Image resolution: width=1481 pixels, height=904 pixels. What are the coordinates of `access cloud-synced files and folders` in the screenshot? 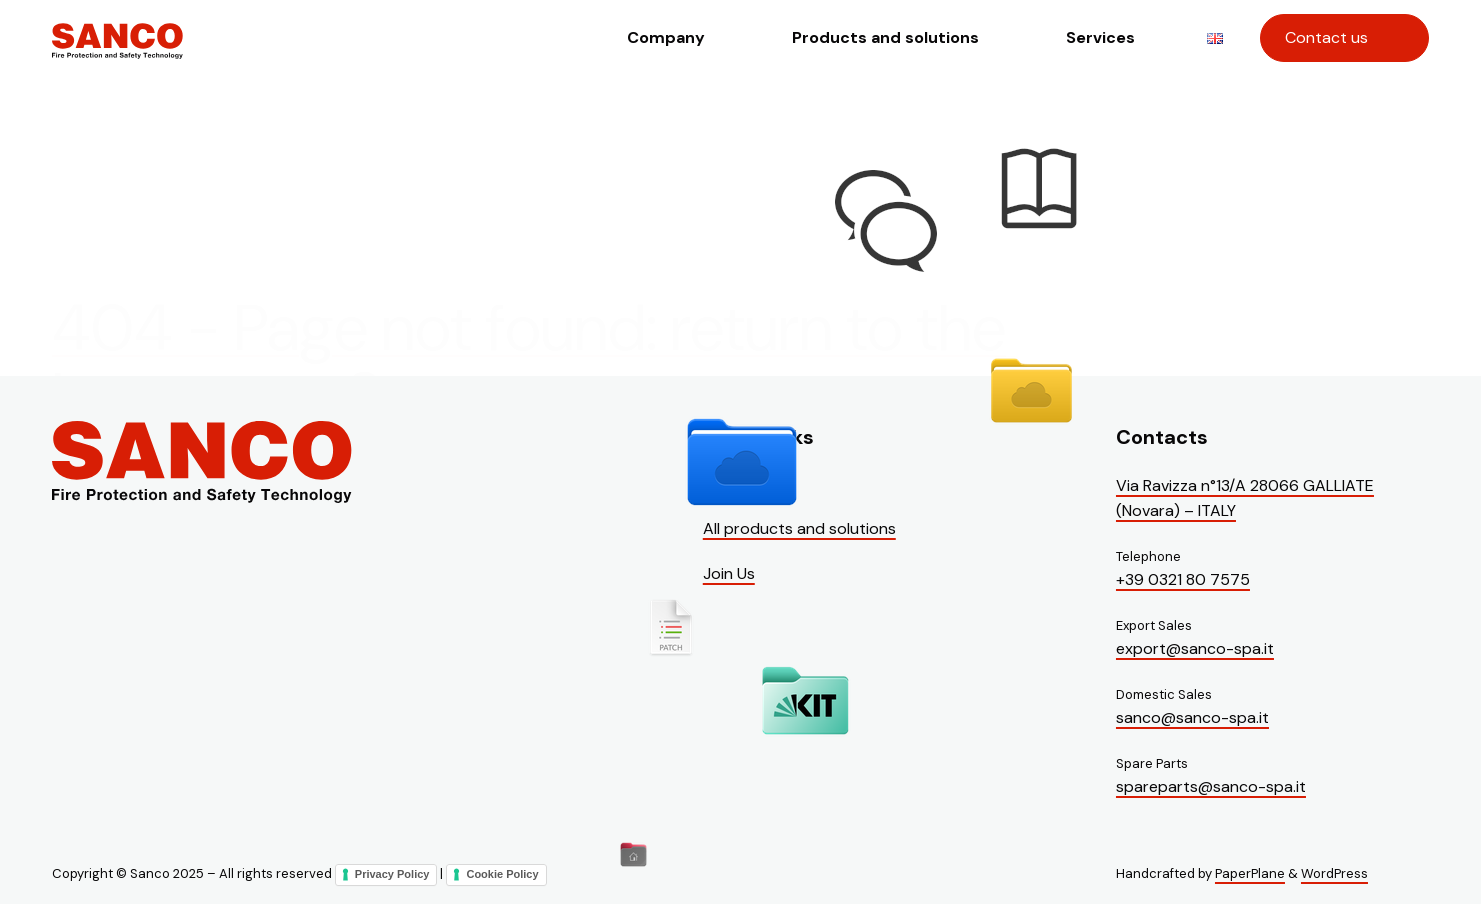 It's located at (742, 462).